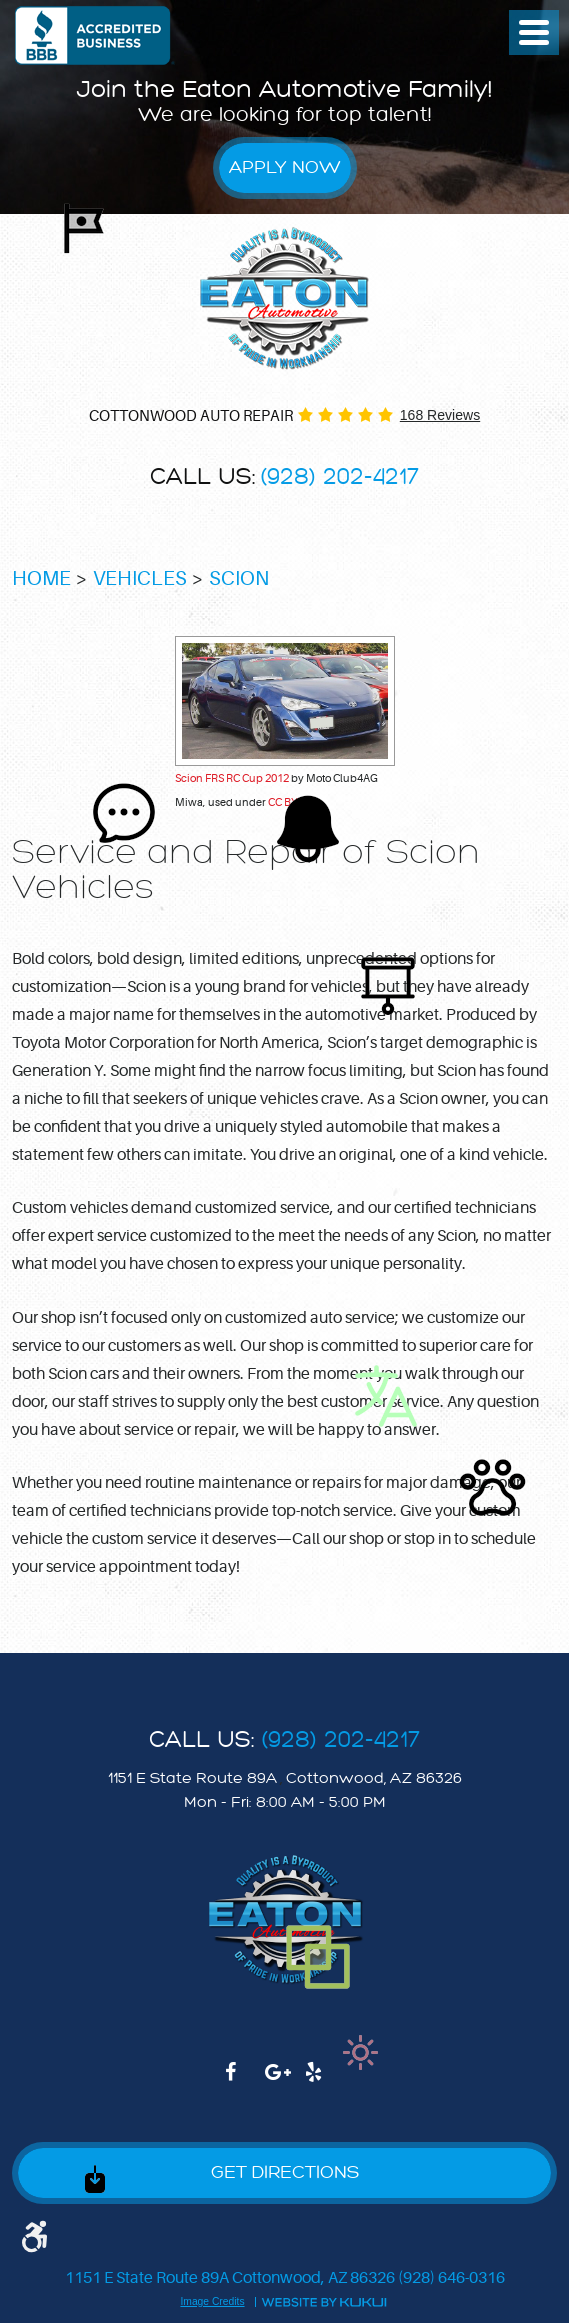  I want to click on switch to light mode, so click(360, 2052).